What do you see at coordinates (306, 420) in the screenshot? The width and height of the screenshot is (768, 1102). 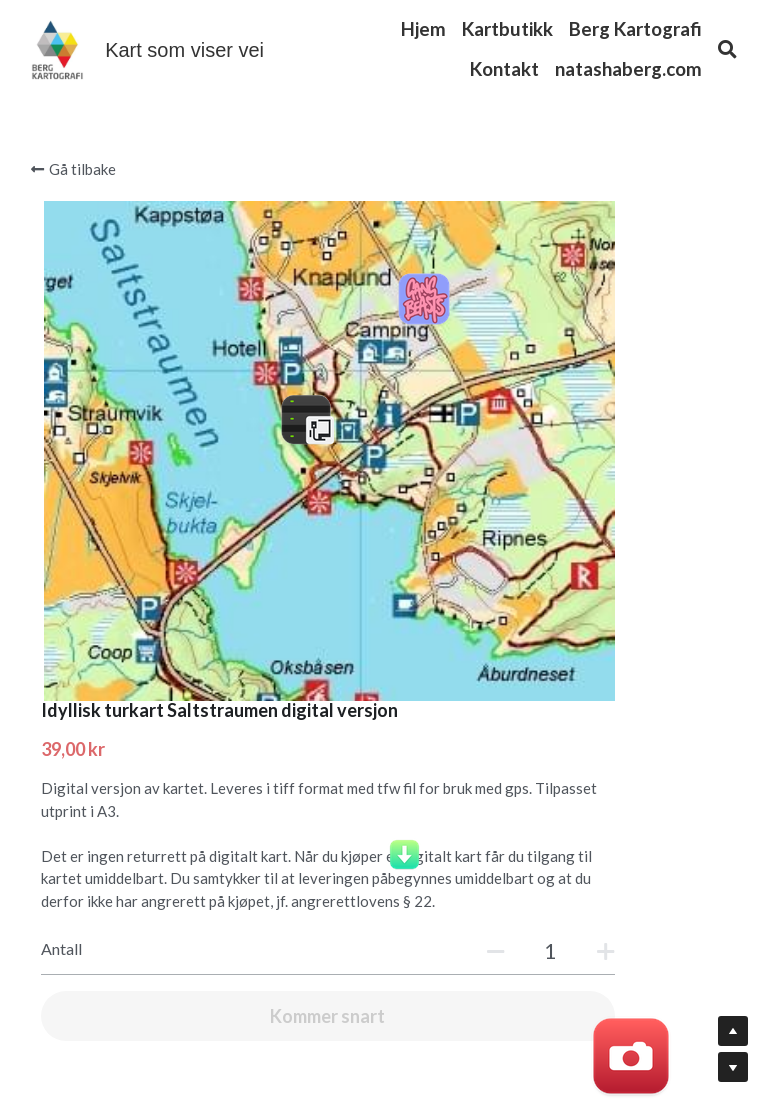 I see `configure DHCP server settings` at bounding box center [306, 420].